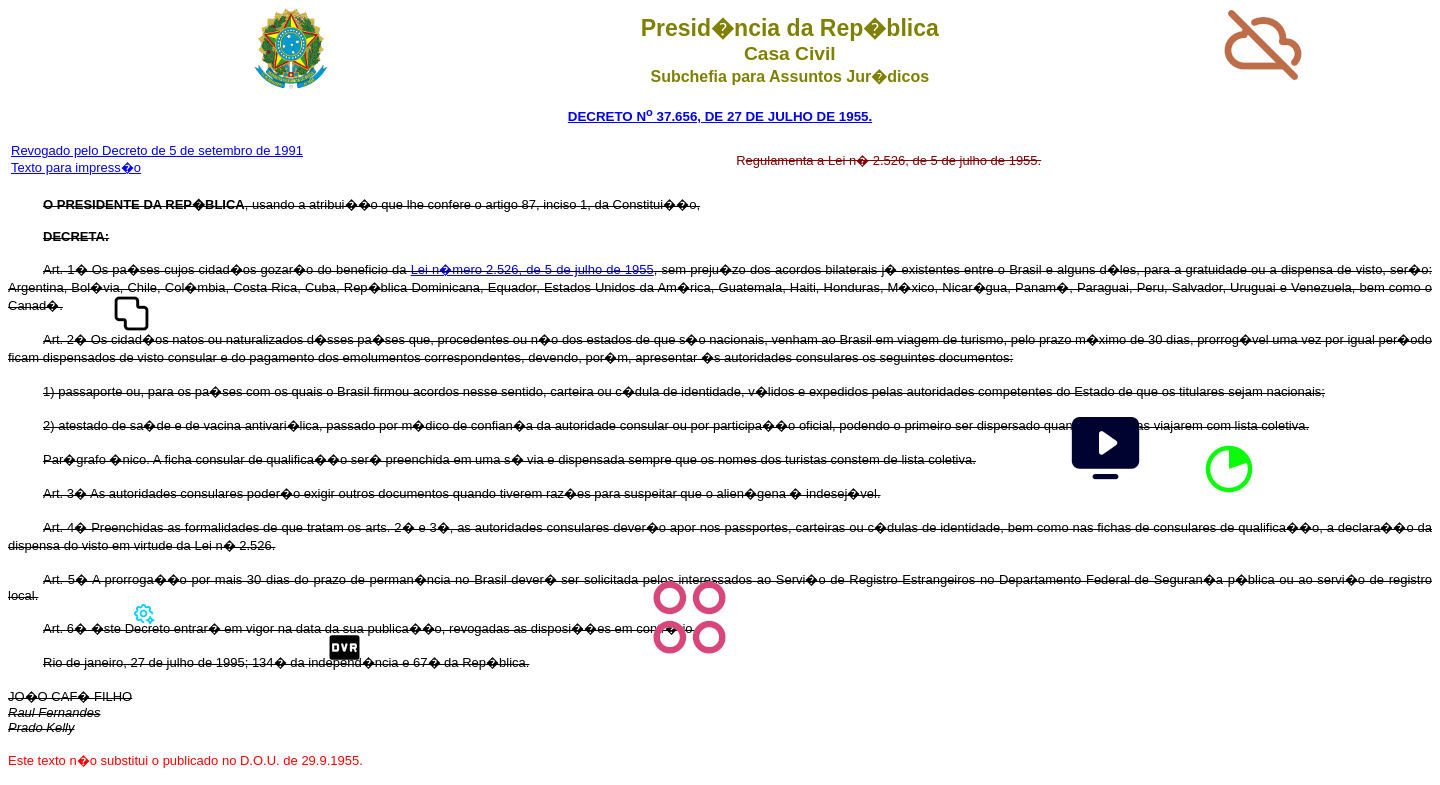  I want to click on merge or combine selected items, so click(131, 313).